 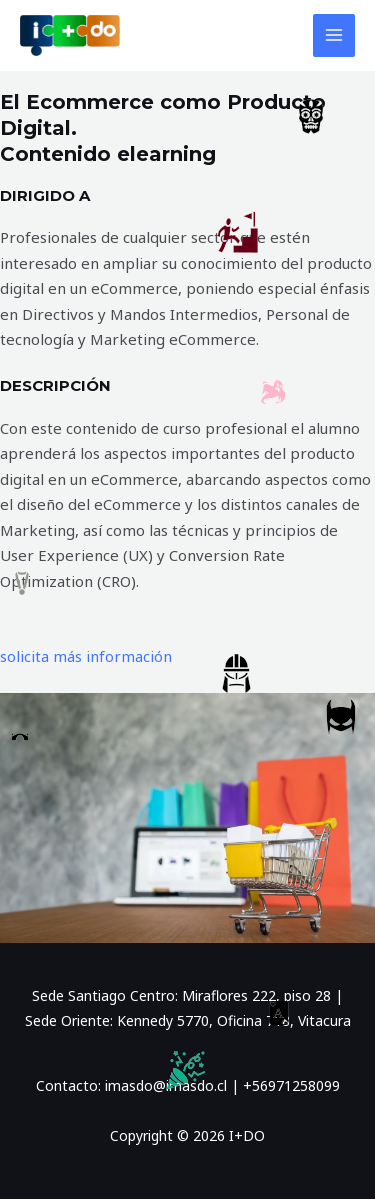 I want to click on día de los muertos themed game element or decoration, so click(x=311, y=116).